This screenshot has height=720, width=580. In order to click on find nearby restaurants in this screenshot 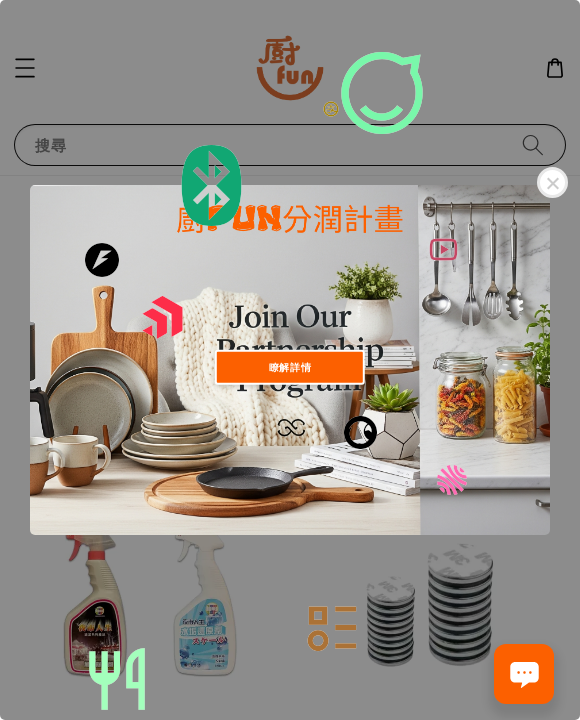, I will do `click(117, 679)`.